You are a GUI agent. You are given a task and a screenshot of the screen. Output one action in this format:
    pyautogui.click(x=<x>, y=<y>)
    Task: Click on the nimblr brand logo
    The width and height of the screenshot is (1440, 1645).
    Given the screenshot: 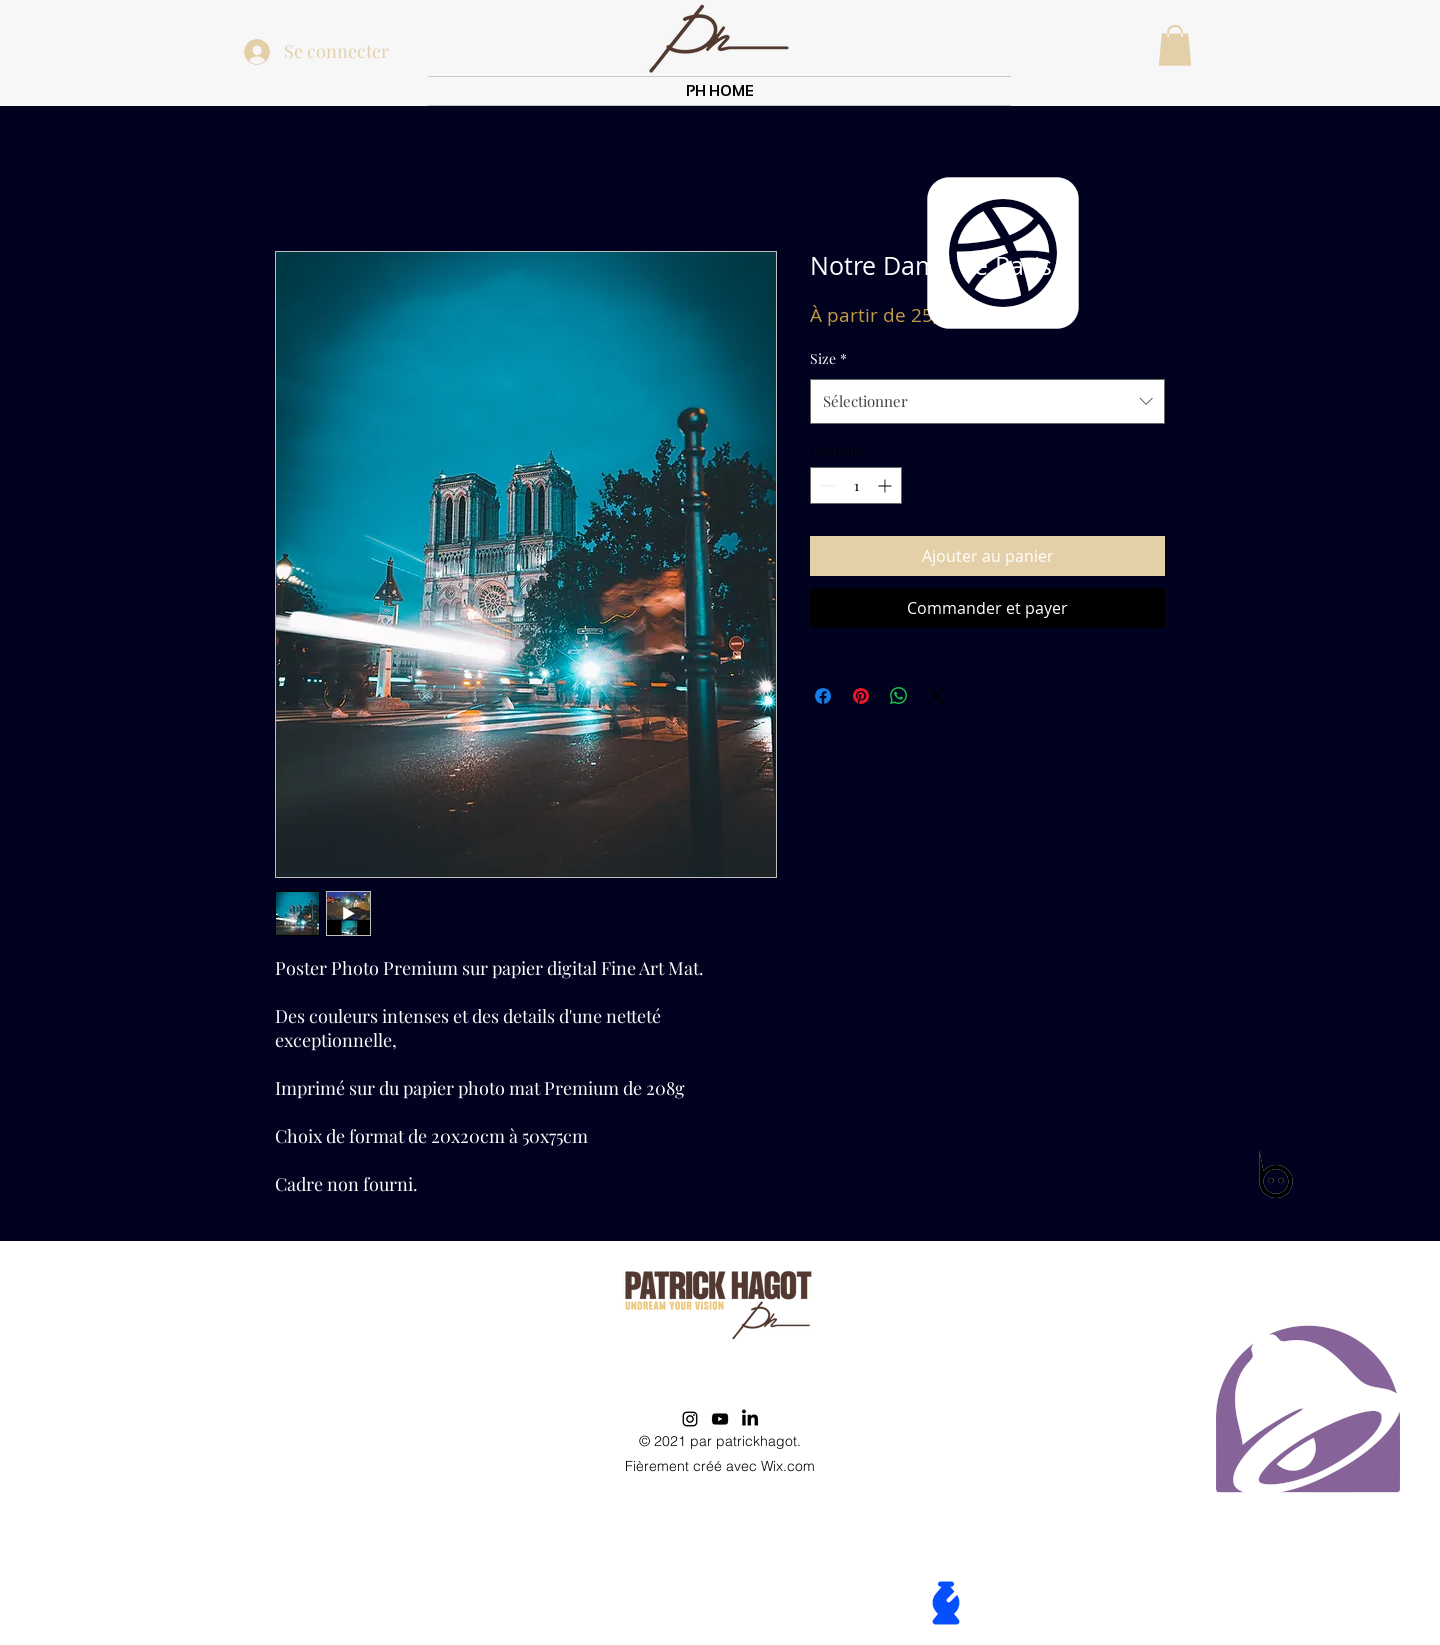 What is the action you would take?
    pyautogui.click(x=1276, y=1174)
    